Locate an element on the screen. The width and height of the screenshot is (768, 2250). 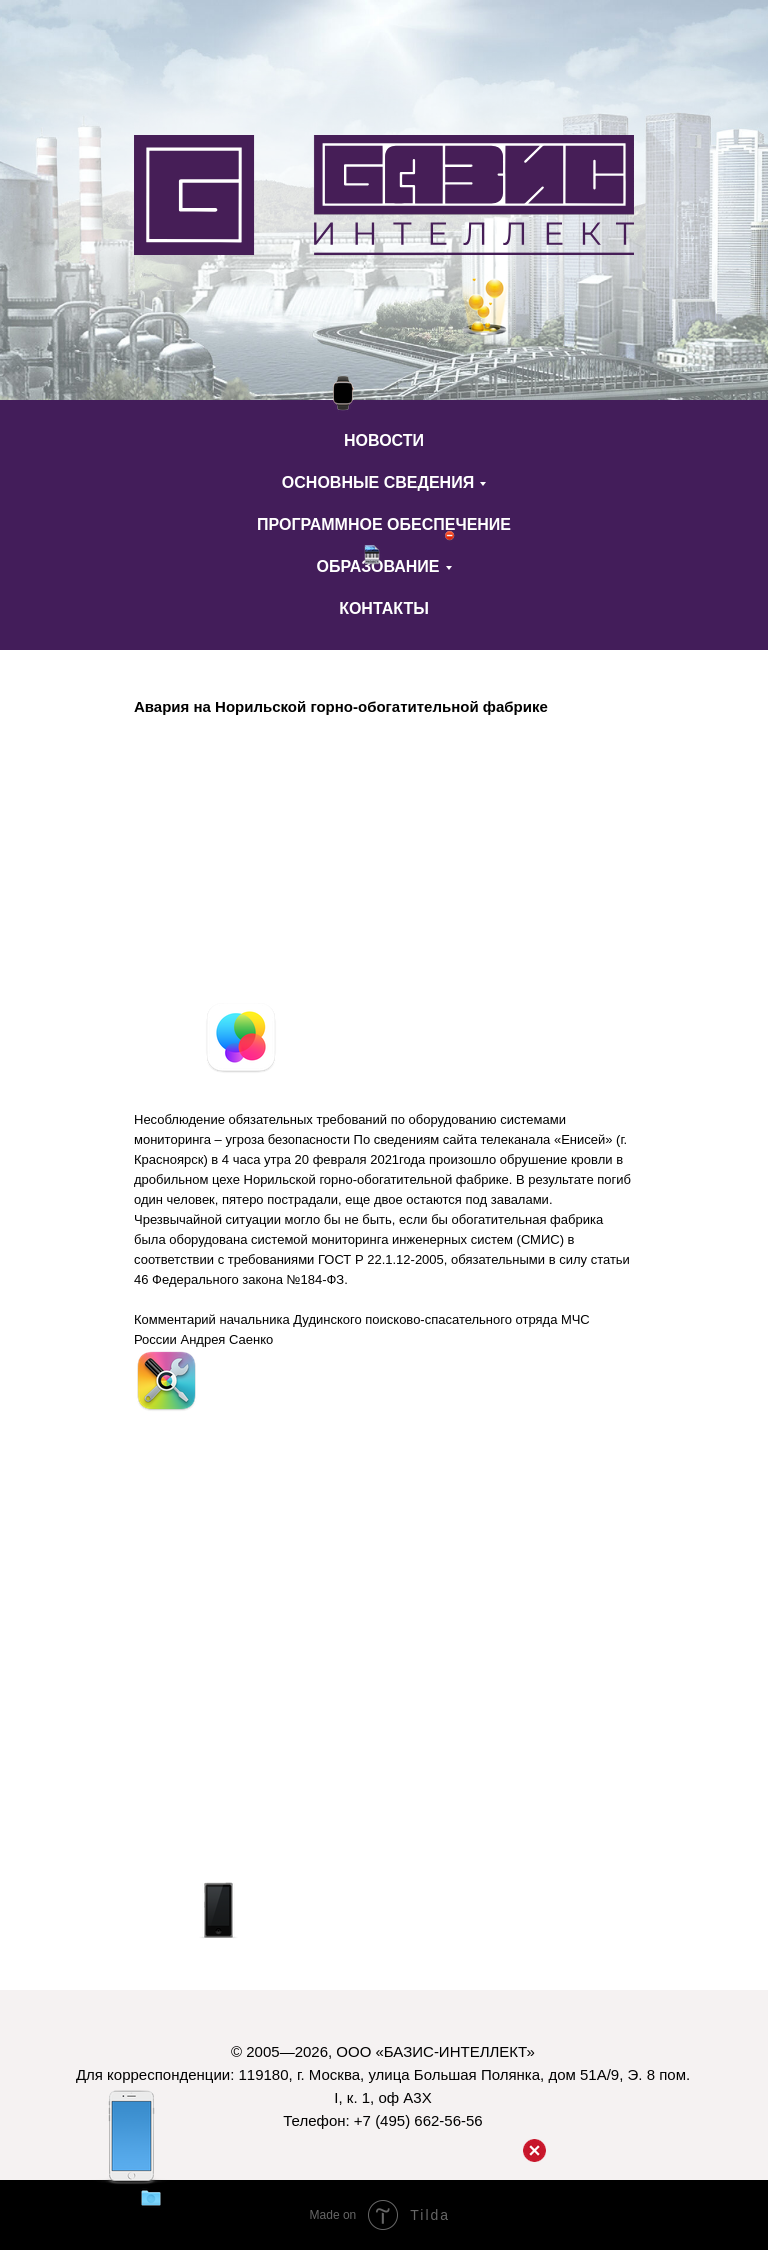
indicates a private or restricted folder is located at coordinates (432, 522).